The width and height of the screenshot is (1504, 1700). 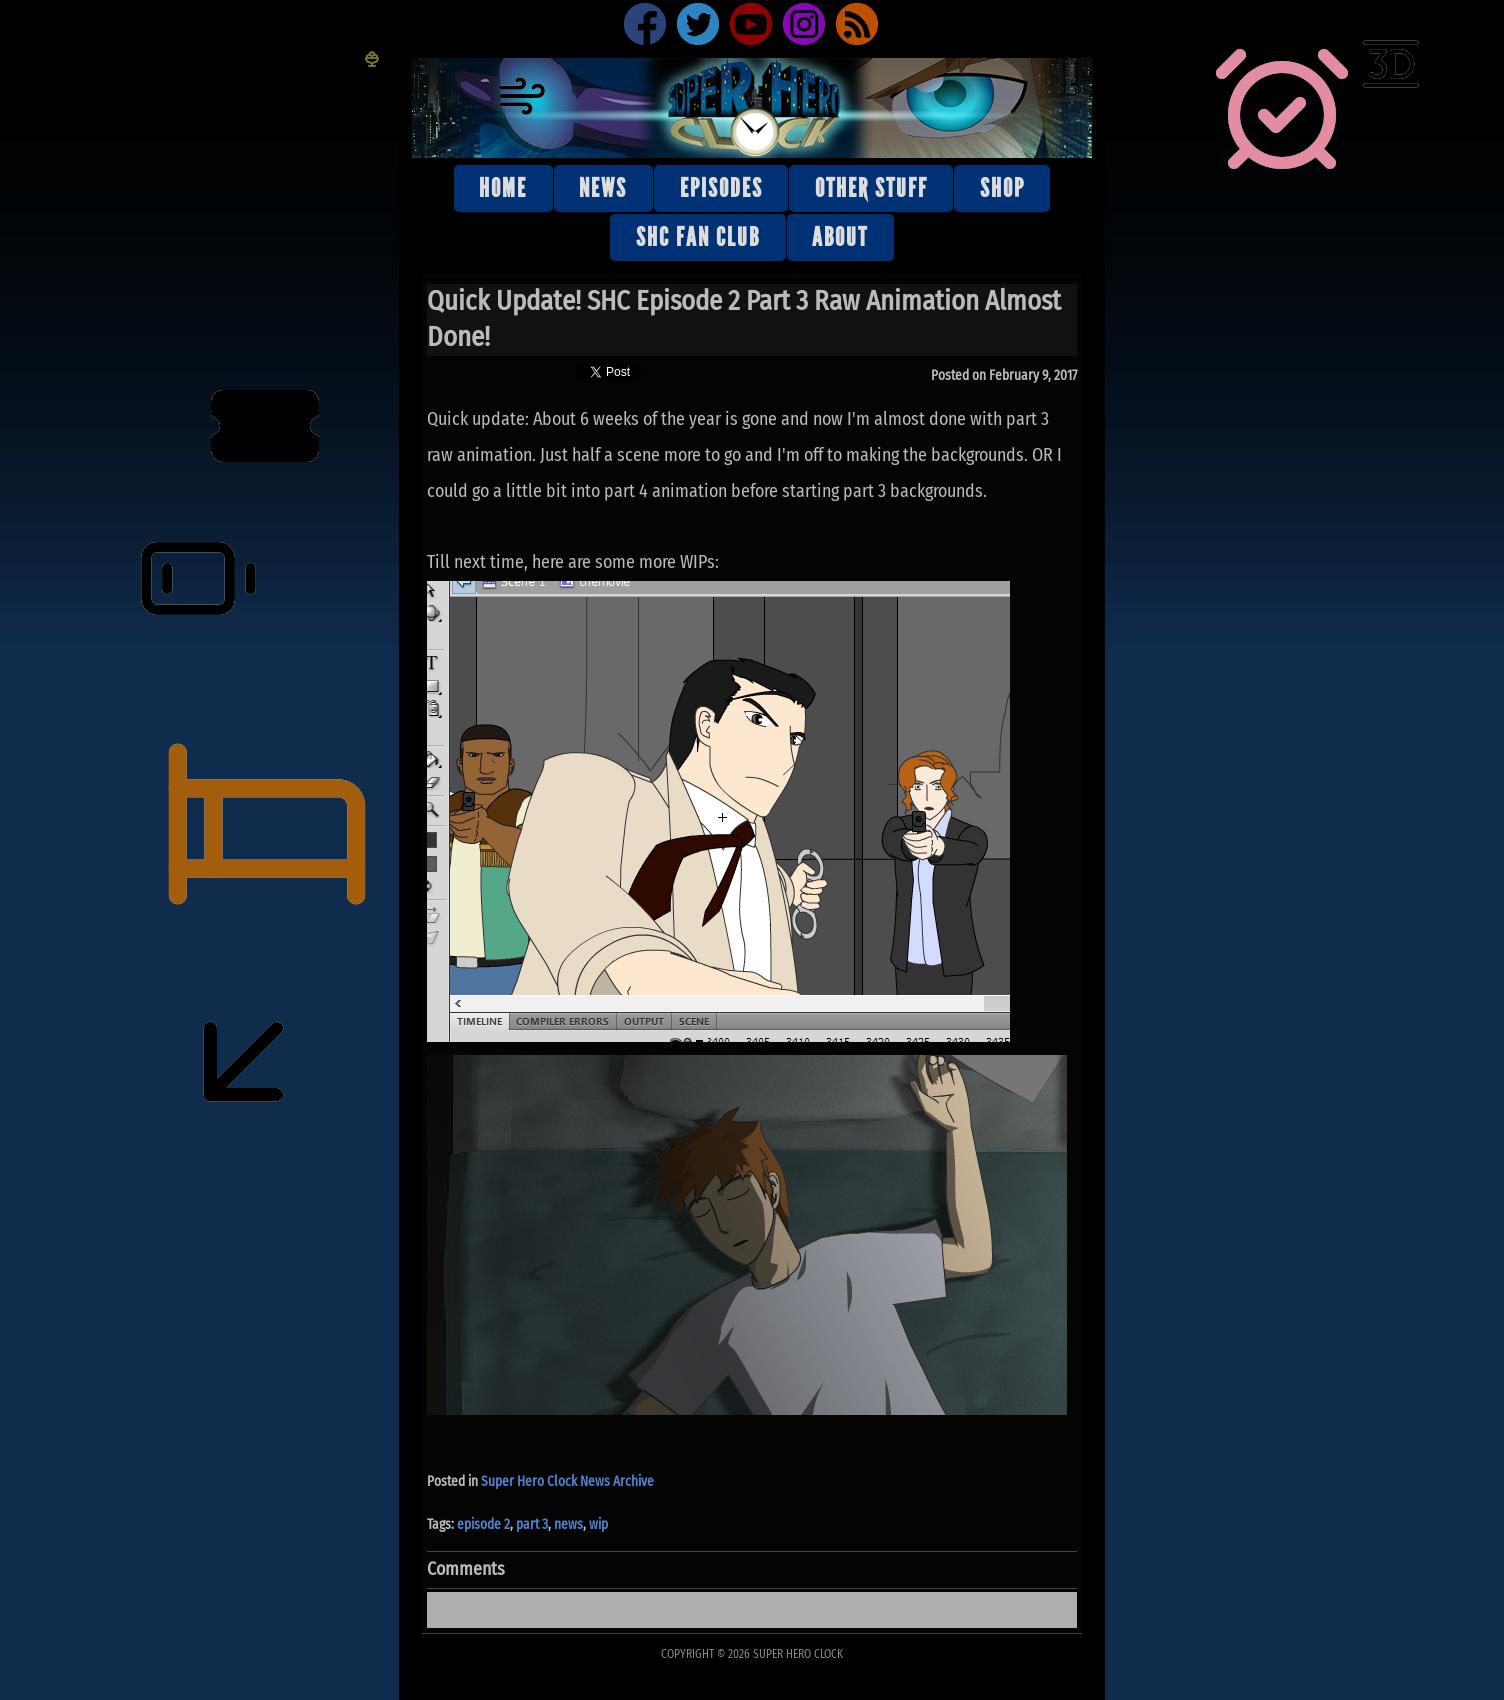 What do you see at coordinates (265, 426) in the screenshot?
I see `access your tickets or passes` at bounding box center [265, 426].